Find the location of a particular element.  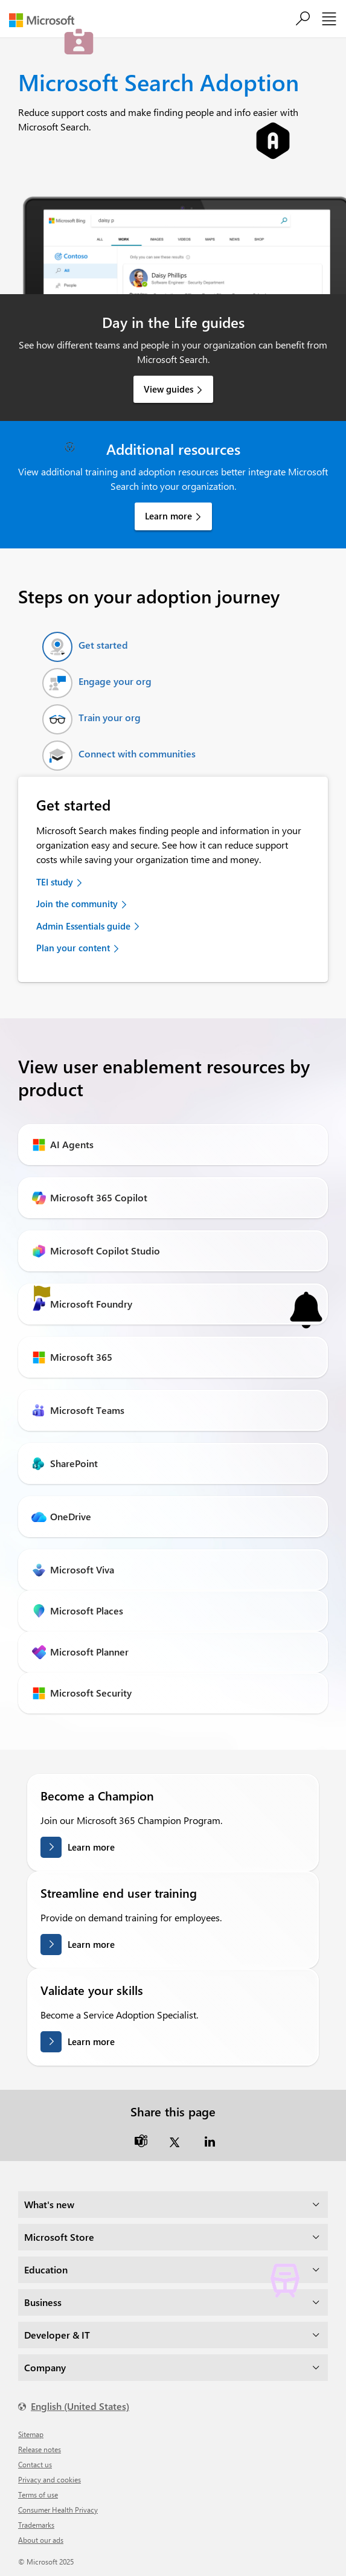

flag or report content is located at coordinates (42, 1293).